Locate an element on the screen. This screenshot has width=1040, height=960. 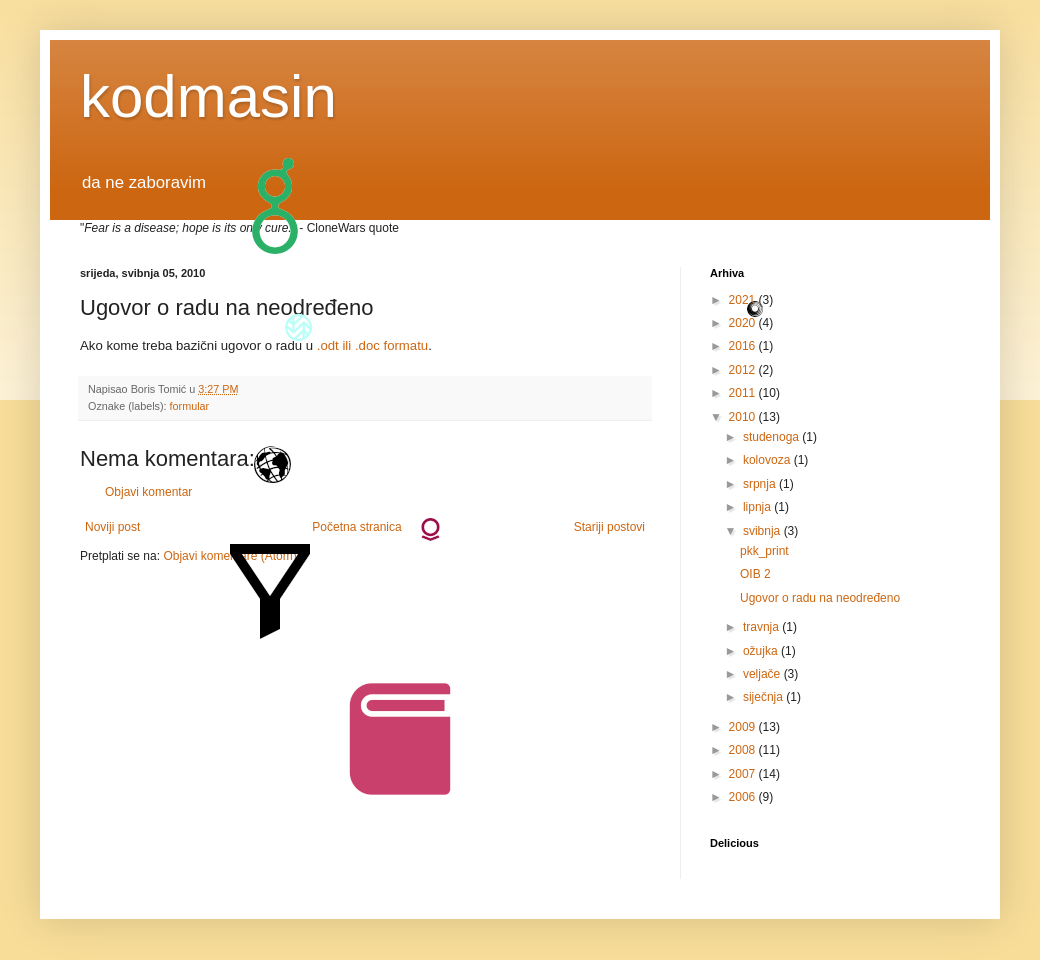
open the Loop app is located at coordinates (755, 309).